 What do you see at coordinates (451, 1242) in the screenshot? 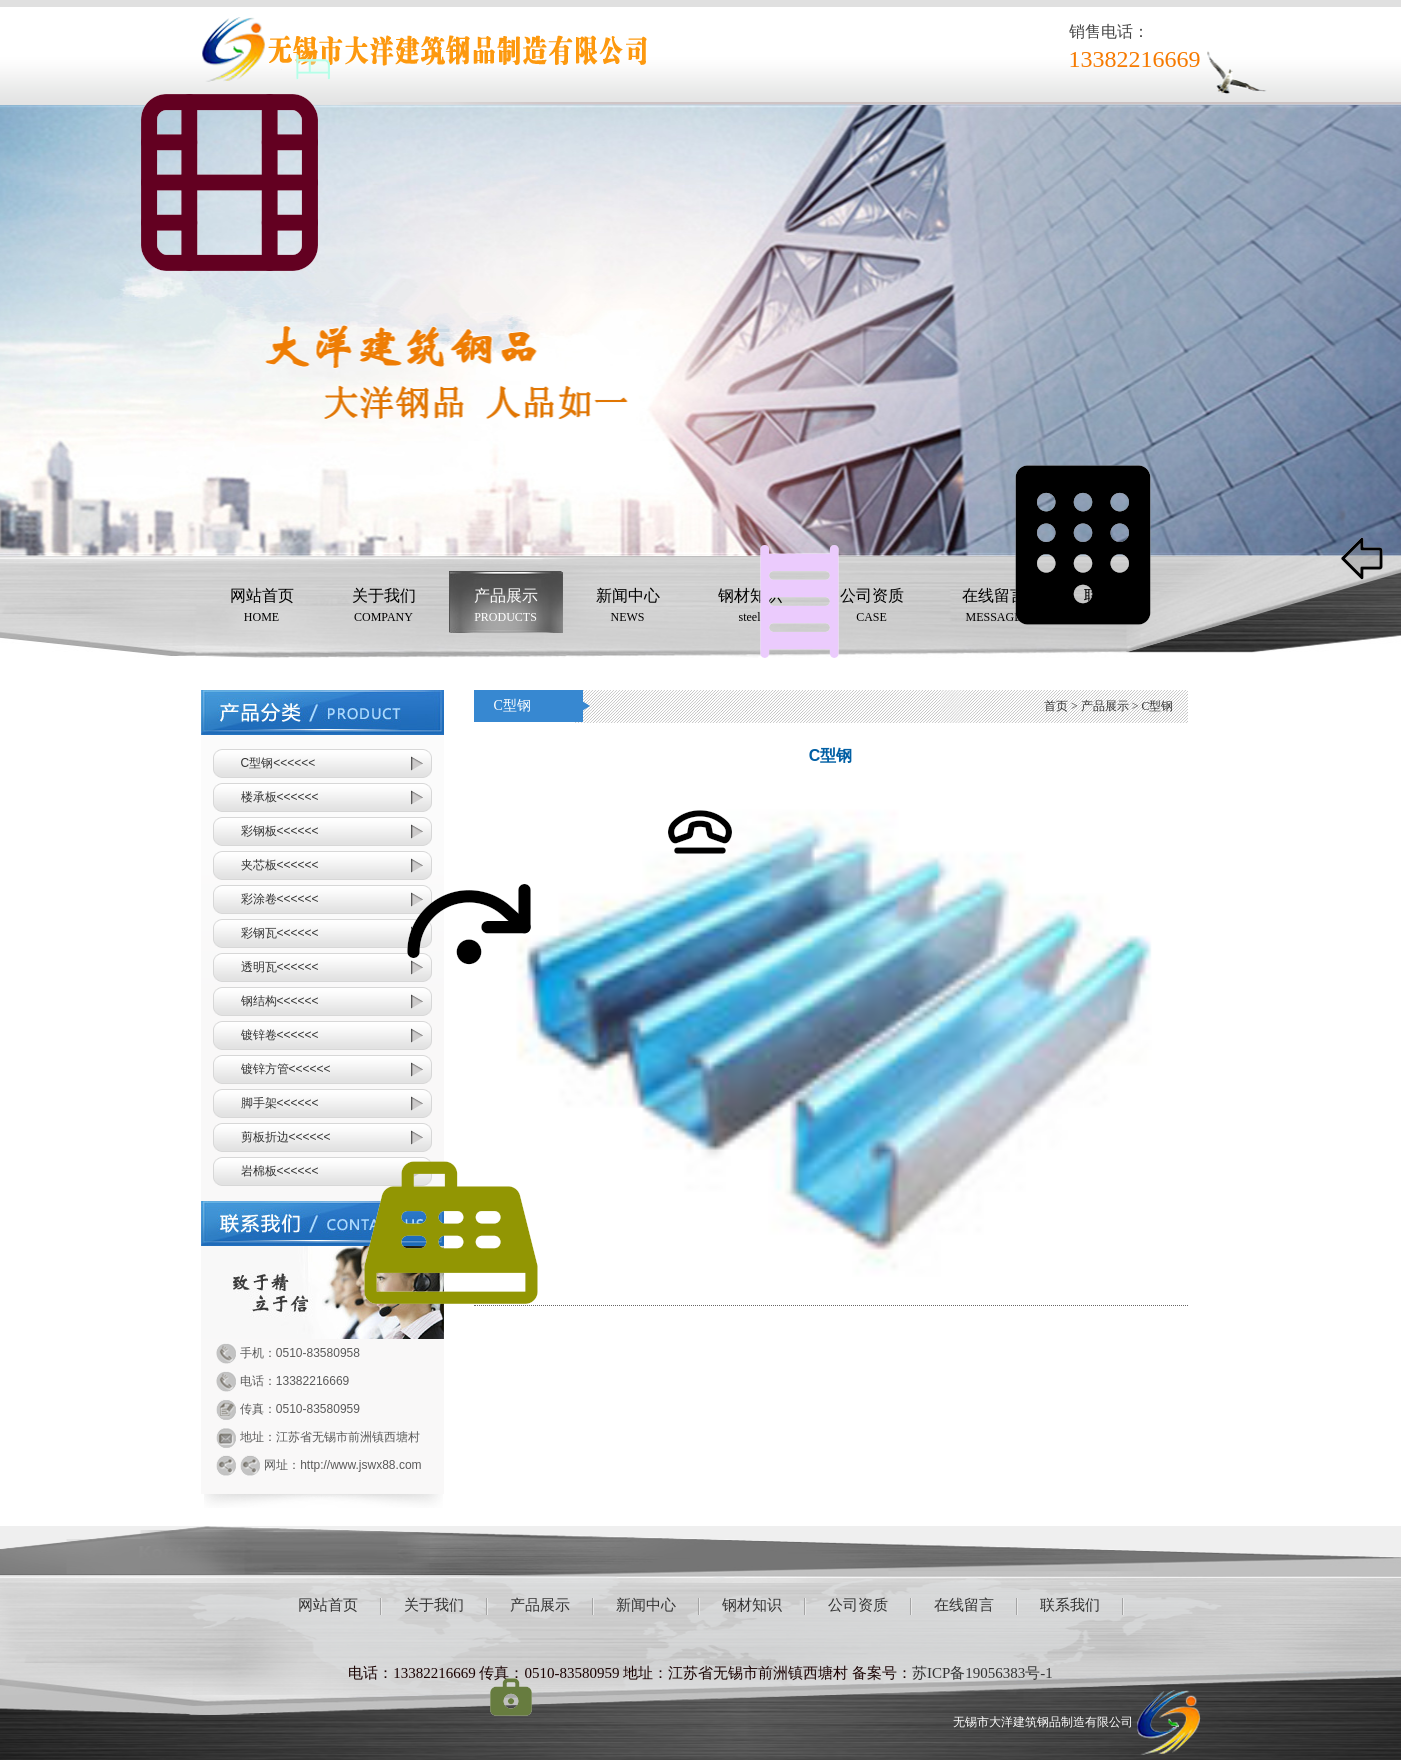
I see `access point of sale system` at bounding box center [451, 1242].